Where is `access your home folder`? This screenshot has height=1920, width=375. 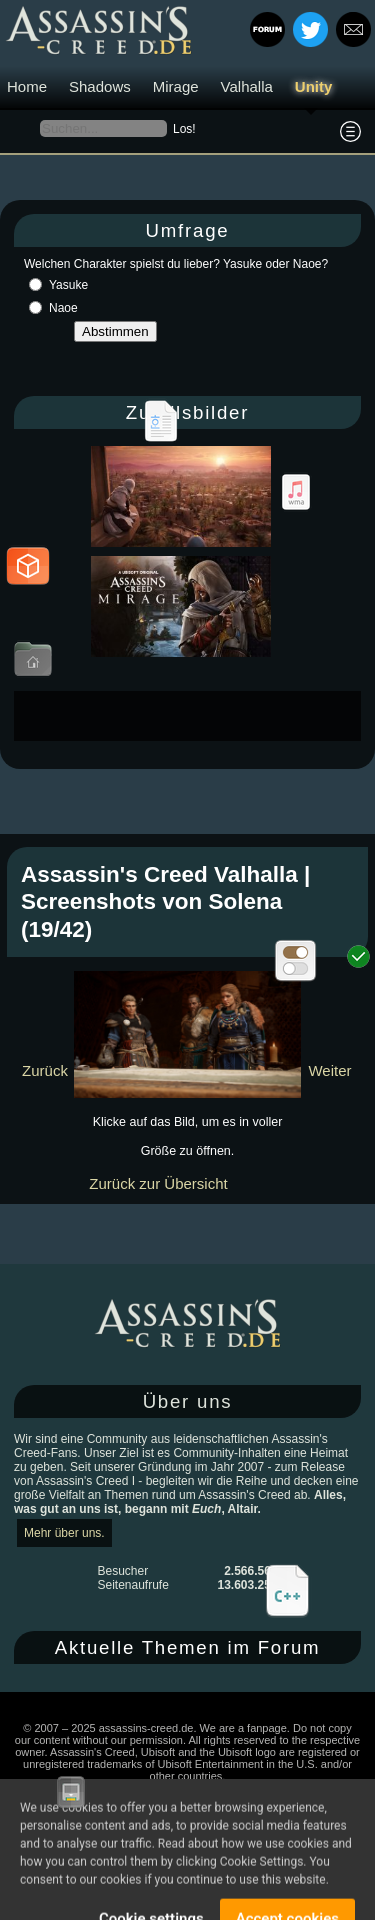 access your home folder is located at coordinates (33, 659).